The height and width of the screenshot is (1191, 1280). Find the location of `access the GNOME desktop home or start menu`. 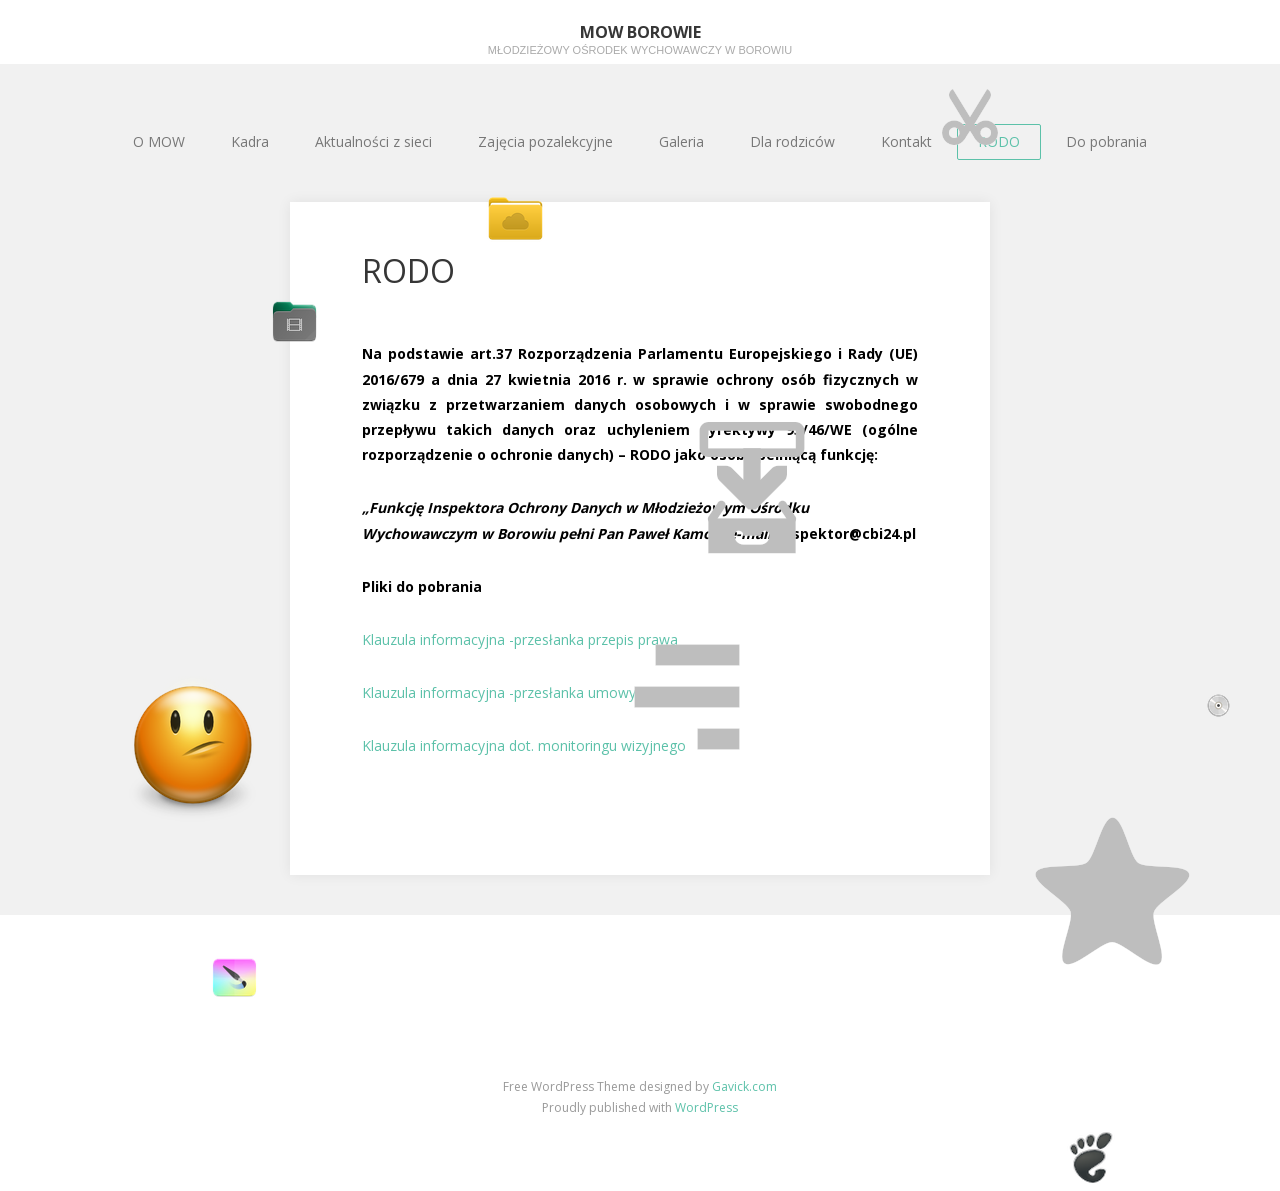

access the GNOME desktop home or start menu is located at coordinates (1091, 1158).